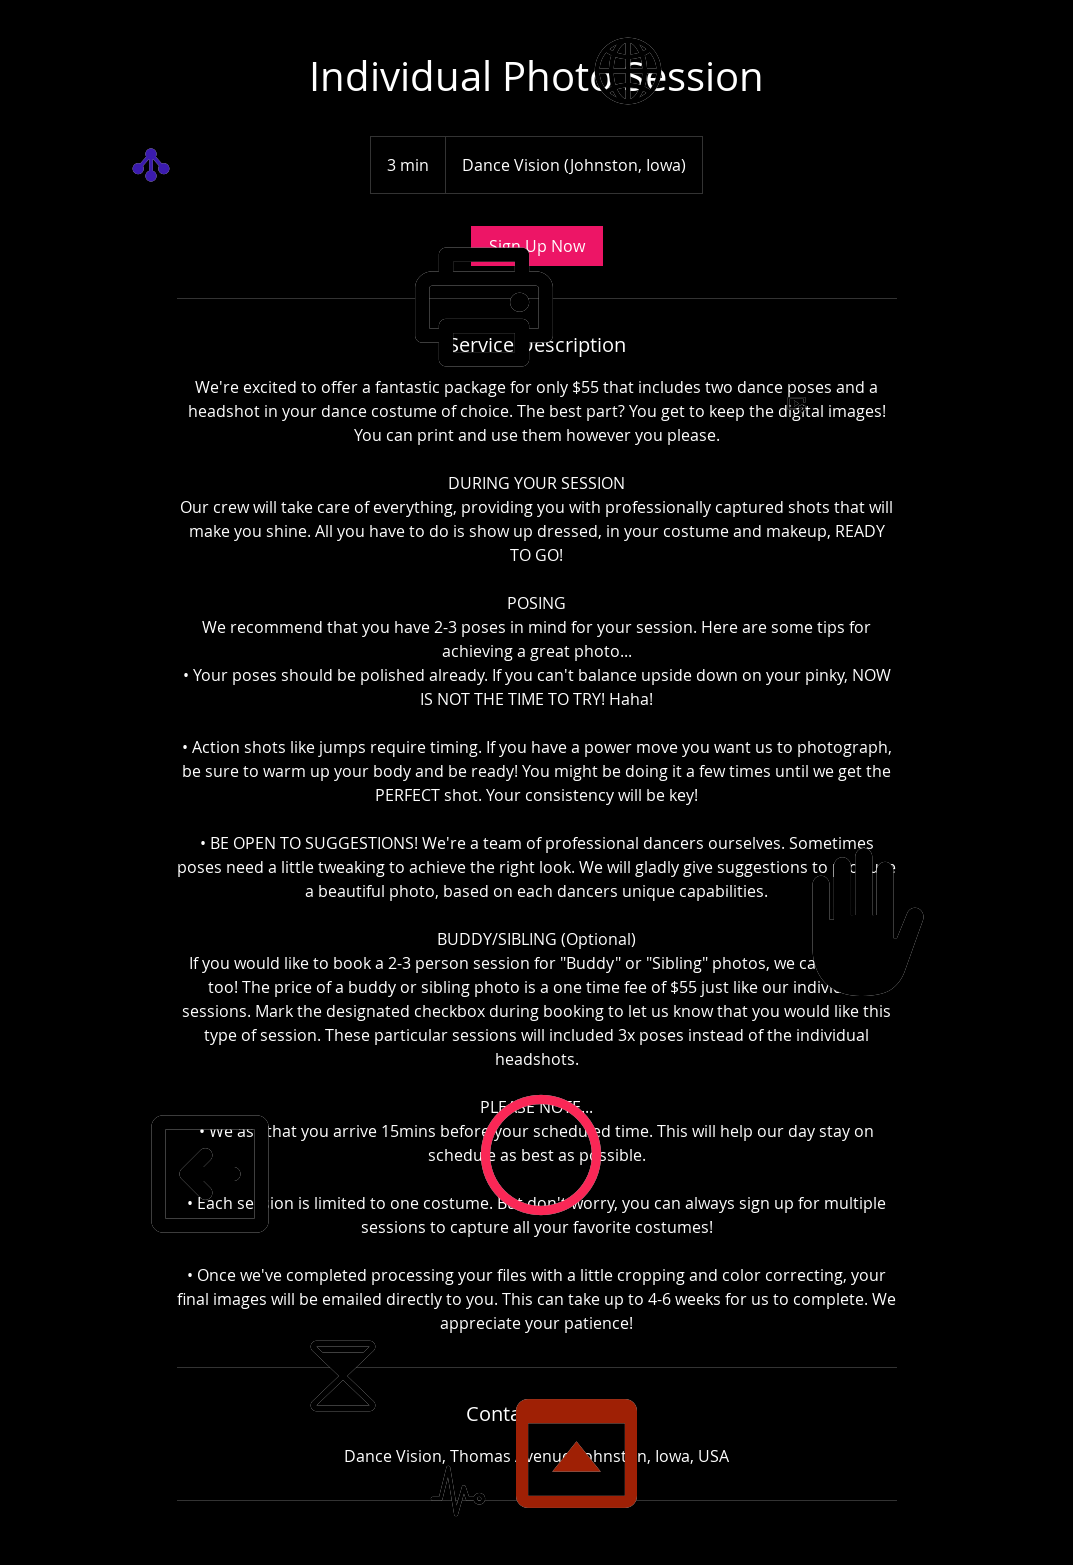 Image resolution: width=1073 pixels, height=1565 pixels. I want to click on adjust video playback settings, so click(796, 403).